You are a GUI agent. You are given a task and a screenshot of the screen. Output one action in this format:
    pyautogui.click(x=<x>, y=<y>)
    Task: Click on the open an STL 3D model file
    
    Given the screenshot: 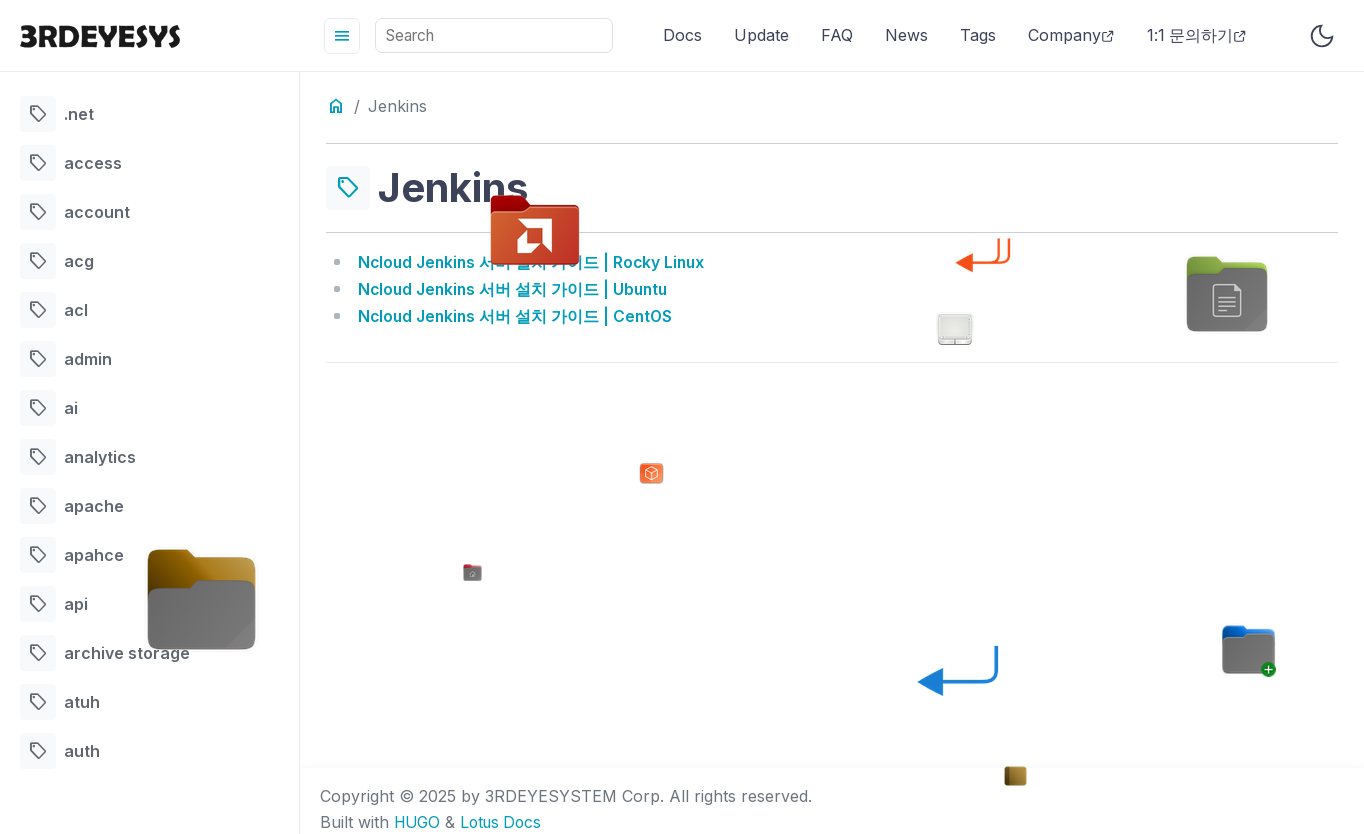 What is the action you would take?
    pyautogui.click(x=651, y=472)
    